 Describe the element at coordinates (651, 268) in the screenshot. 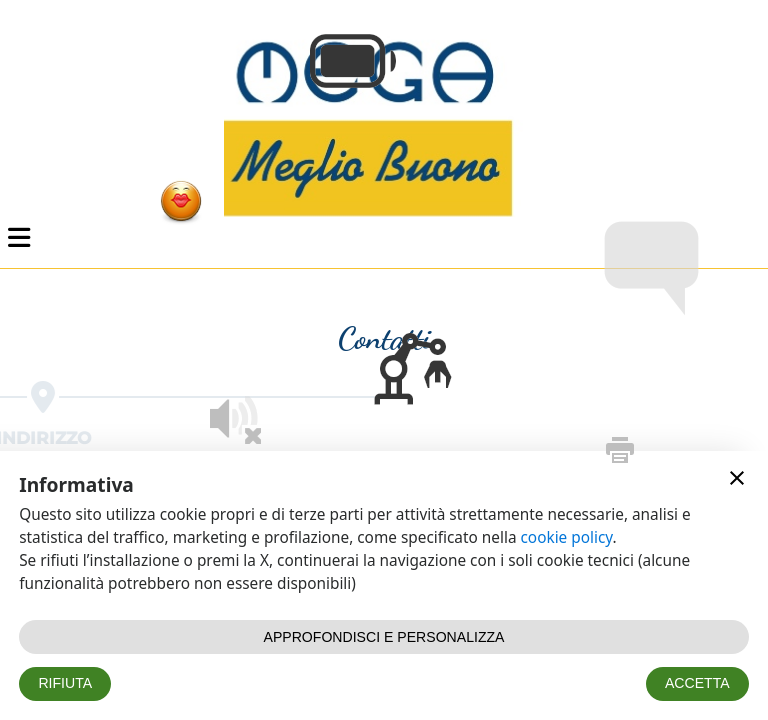

I see `indicates user is idle or away` at that location.